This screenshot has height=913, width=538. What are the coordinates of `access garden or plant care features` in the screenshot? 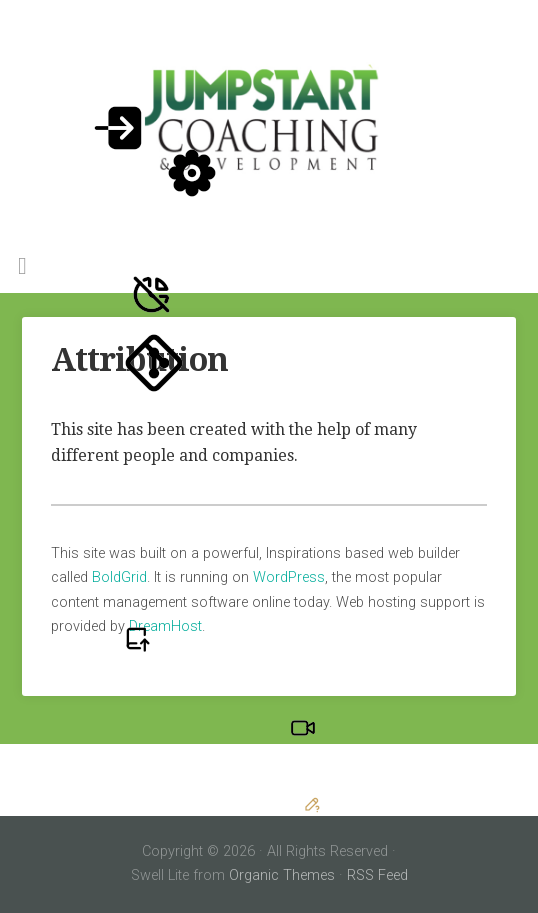 It's located at (192, 173).